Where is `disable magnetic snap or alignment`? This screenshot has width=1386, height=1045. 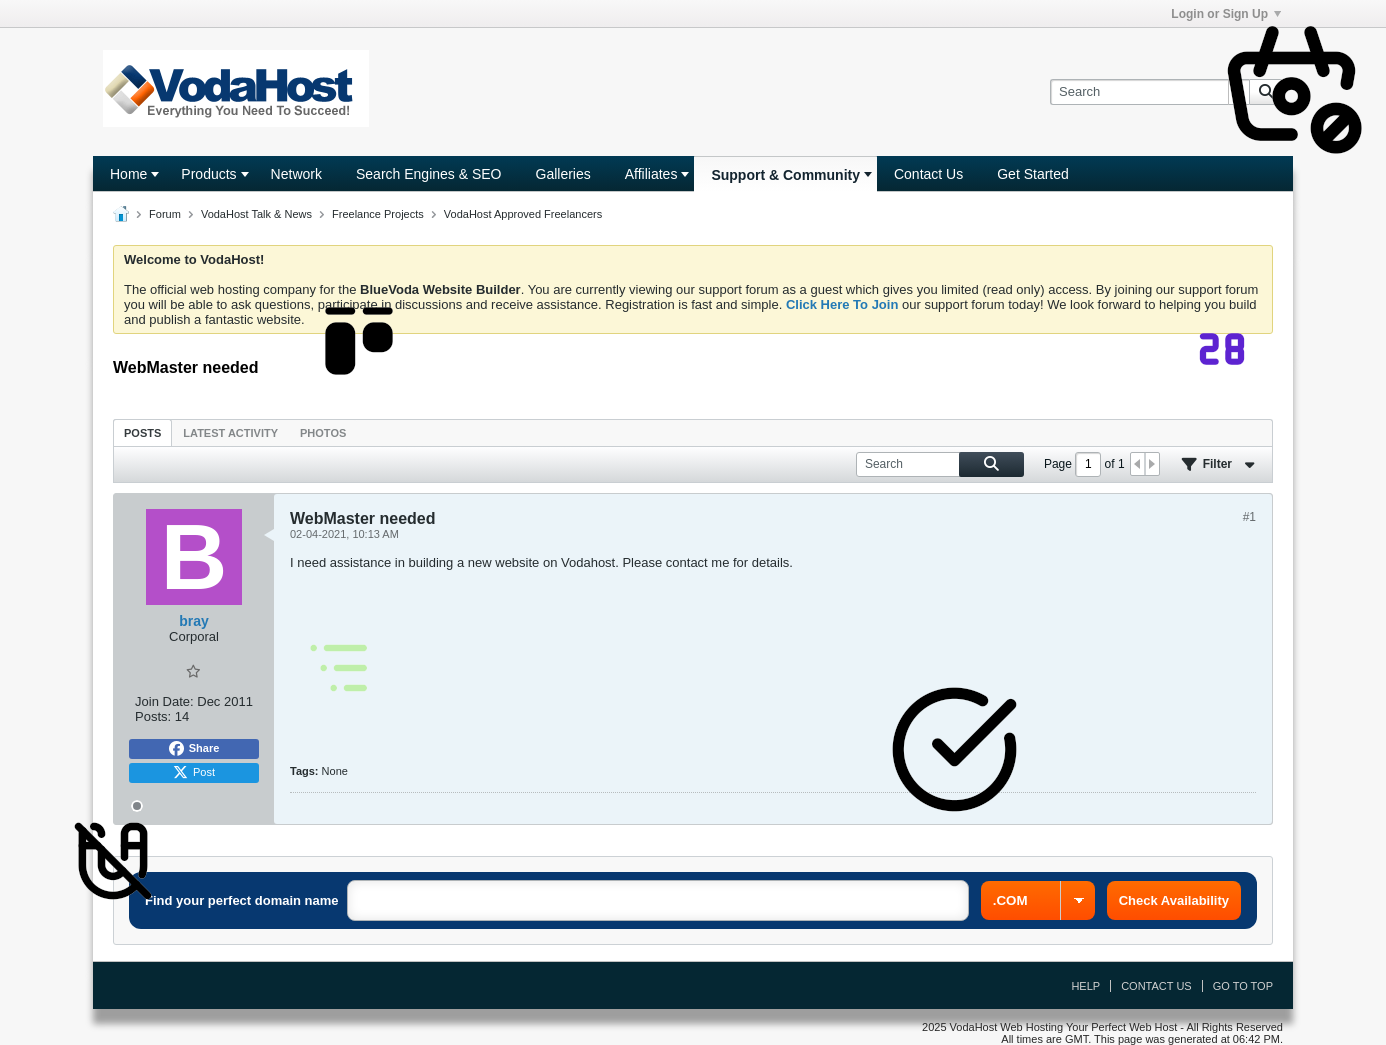 disable magnetic snap or alignment is located at coordinates (113, 861).